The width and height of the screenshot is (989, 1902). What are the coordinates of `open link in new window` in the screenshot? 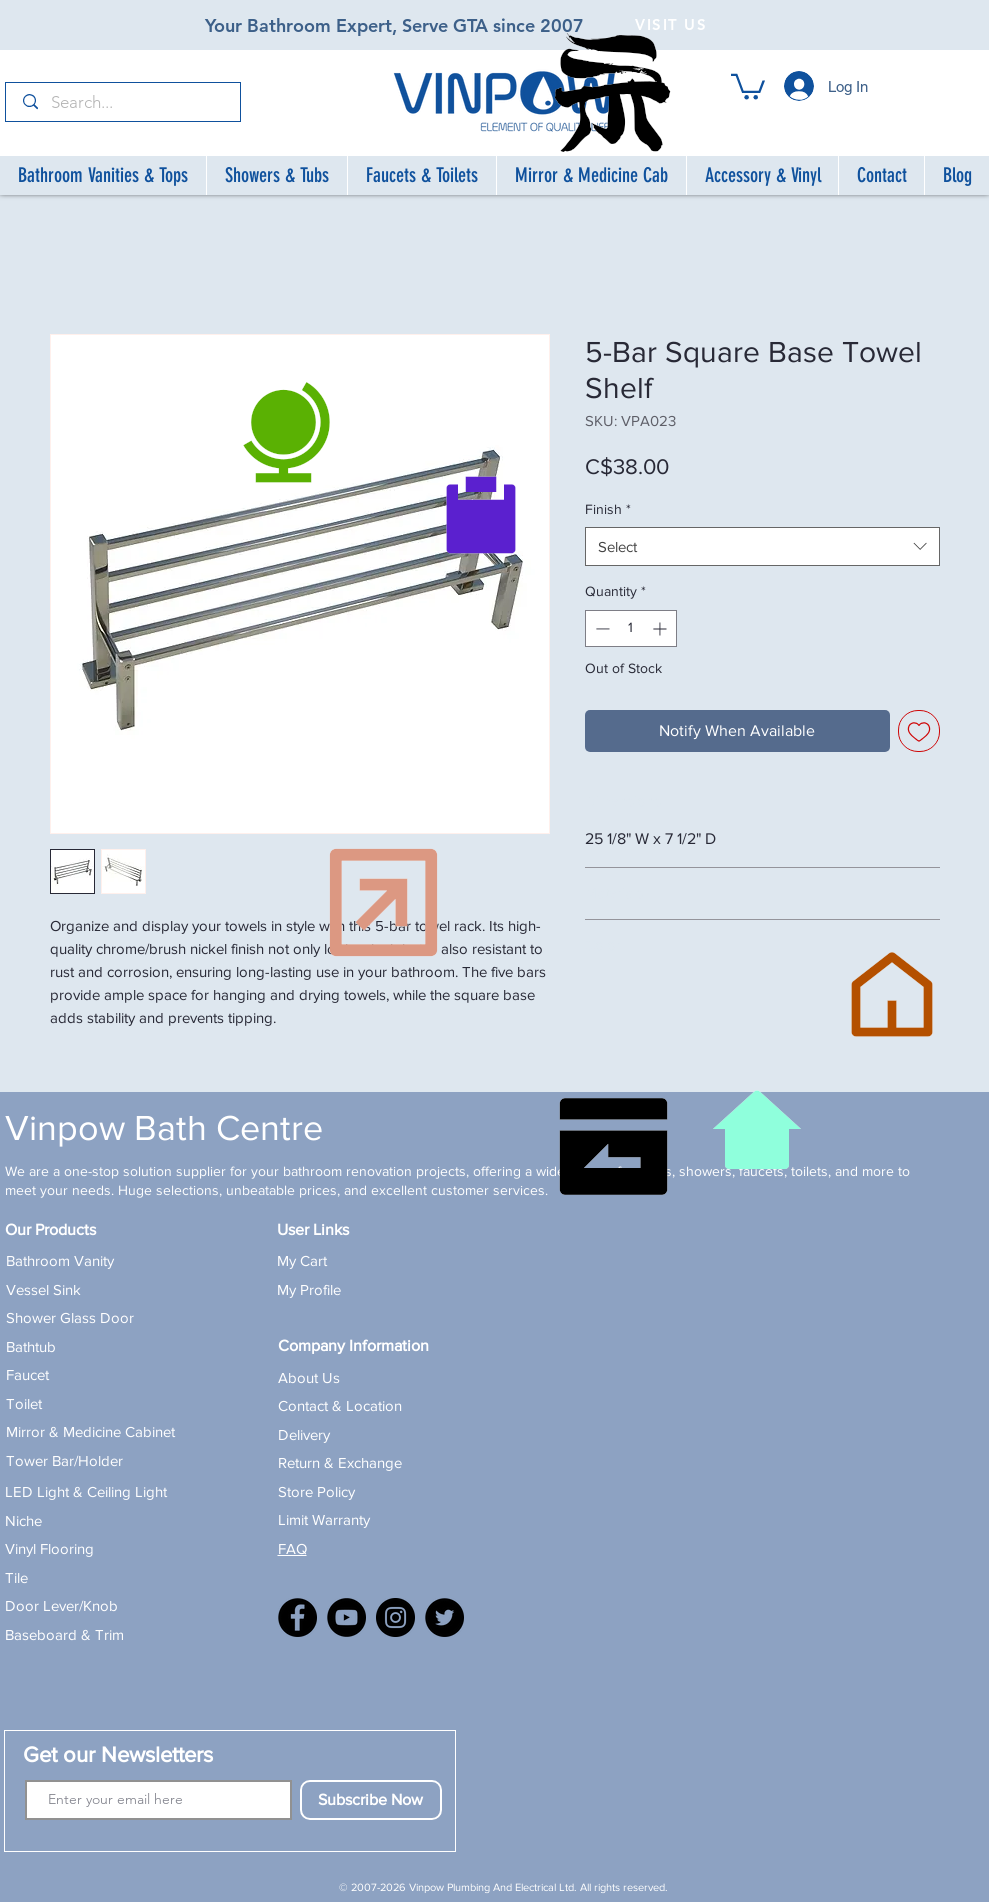 It's located at (383, 902).